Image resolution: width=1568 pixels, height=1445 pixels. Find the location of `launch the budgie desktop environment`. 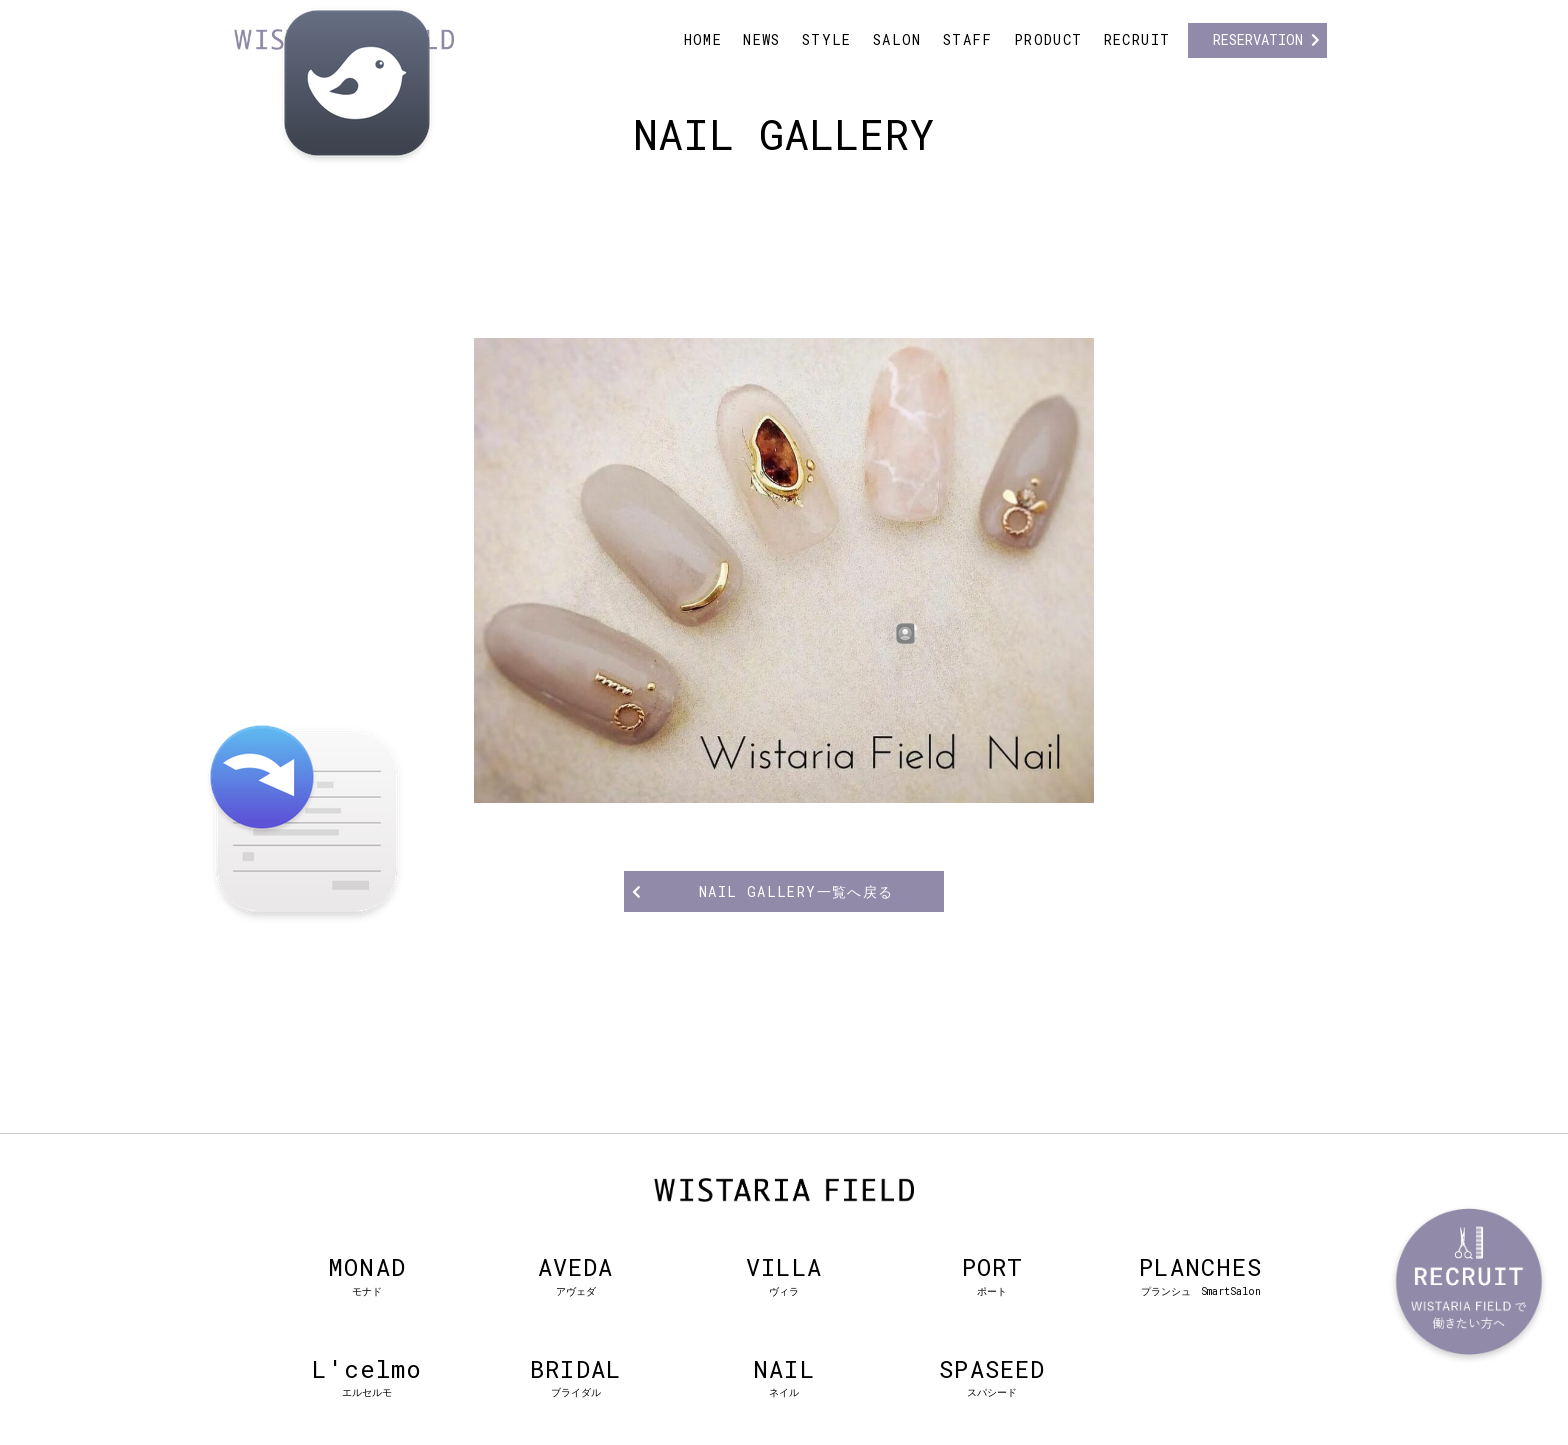

launch the budgie desktop environment is located at coordinates (357, 83).